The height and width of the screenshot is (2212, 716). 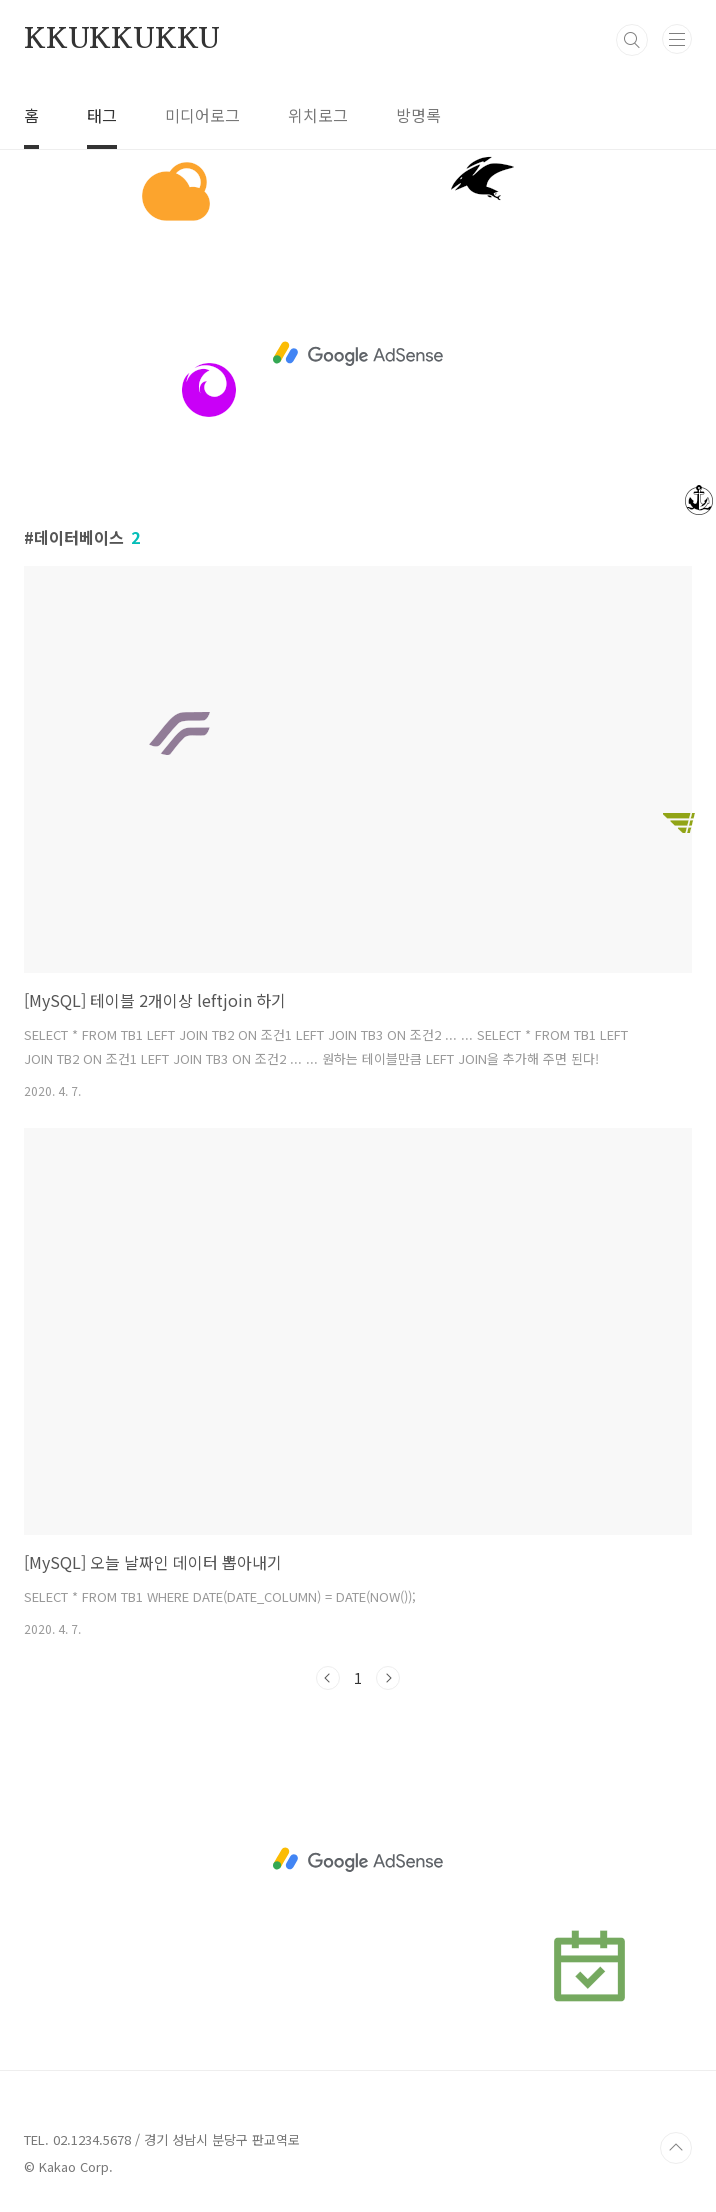 I want to click on Resurrection Remix OS logo, so click(x=179, y=733).